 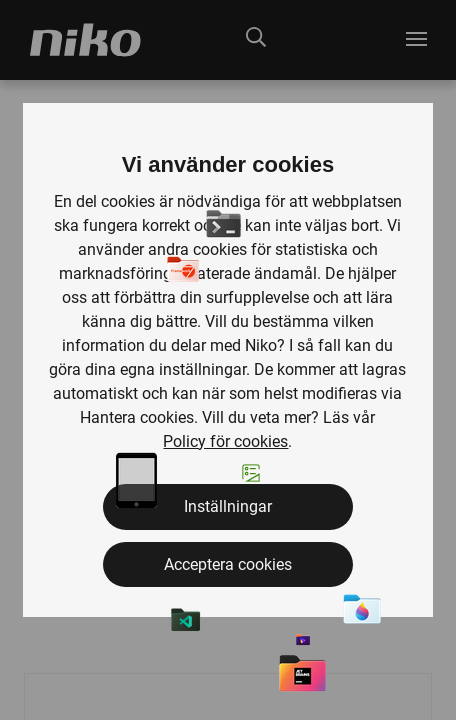 I want to click on open folder containing paint or art application files, so click(x=362, y=610).